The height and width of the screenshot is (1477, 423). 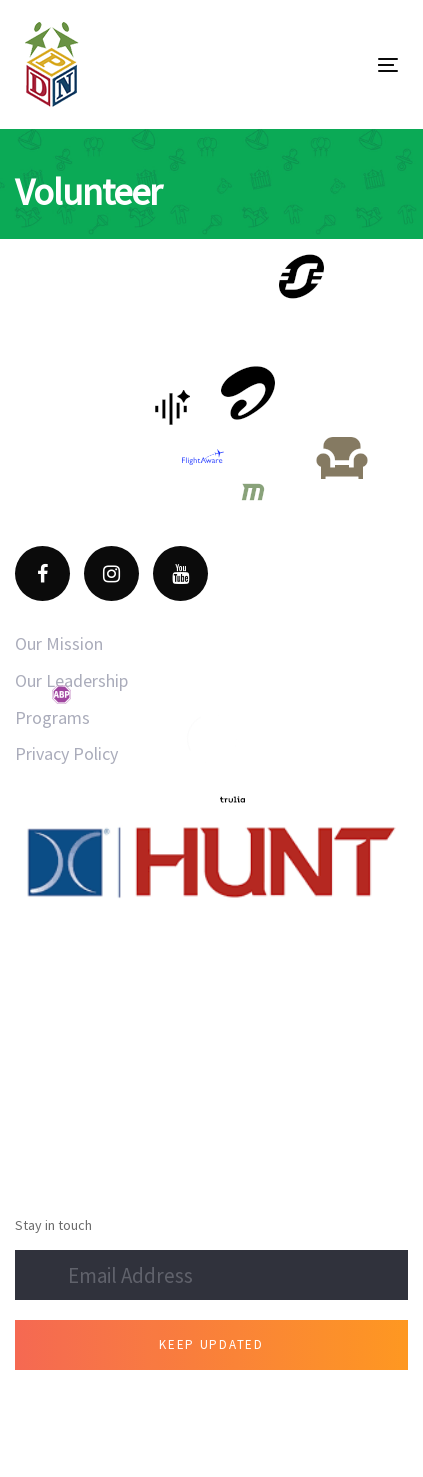 What do you see at coordinates (253, 492) in the screenshot?
I see `maxcdn logo - content delivery network service` at bounding box center [253, 492].